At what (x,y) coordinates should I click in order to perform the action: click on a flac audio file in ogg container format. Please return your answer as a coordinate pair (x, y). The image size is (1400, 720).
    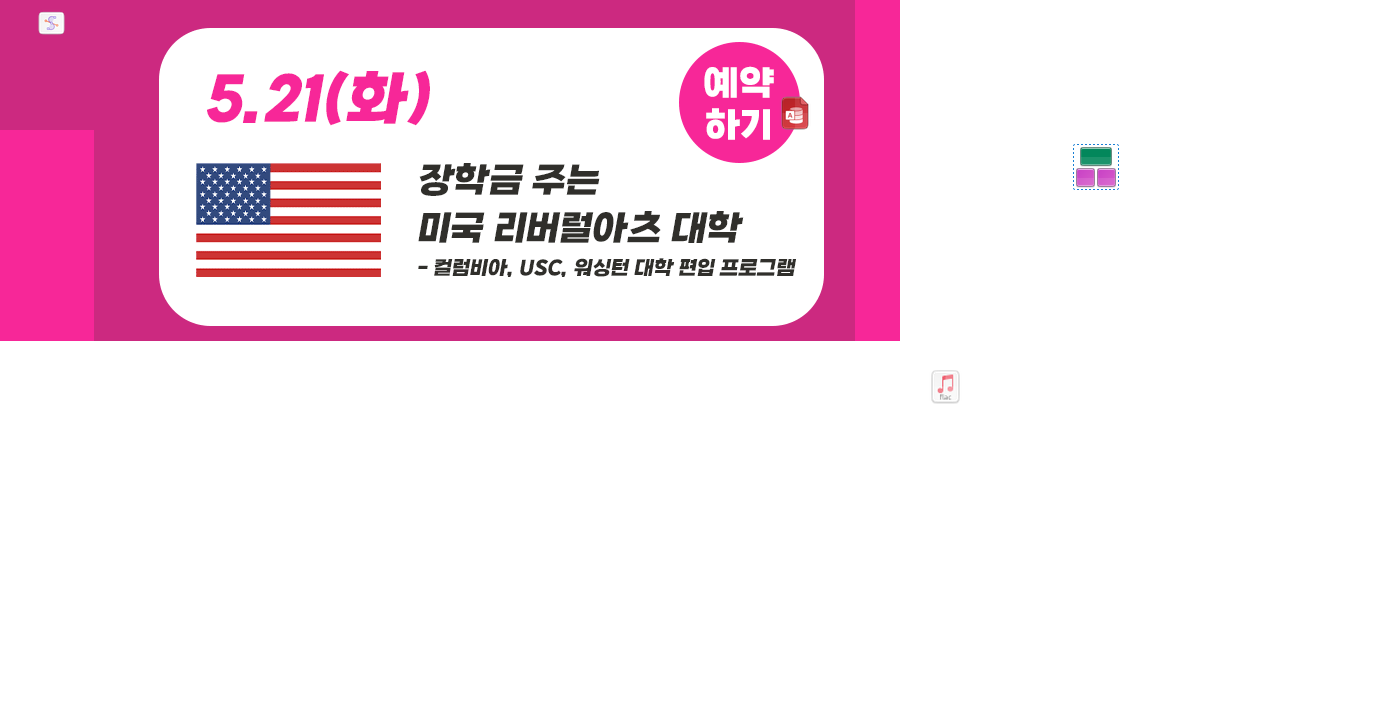
    Looking at the image, I should click on (945, 386).